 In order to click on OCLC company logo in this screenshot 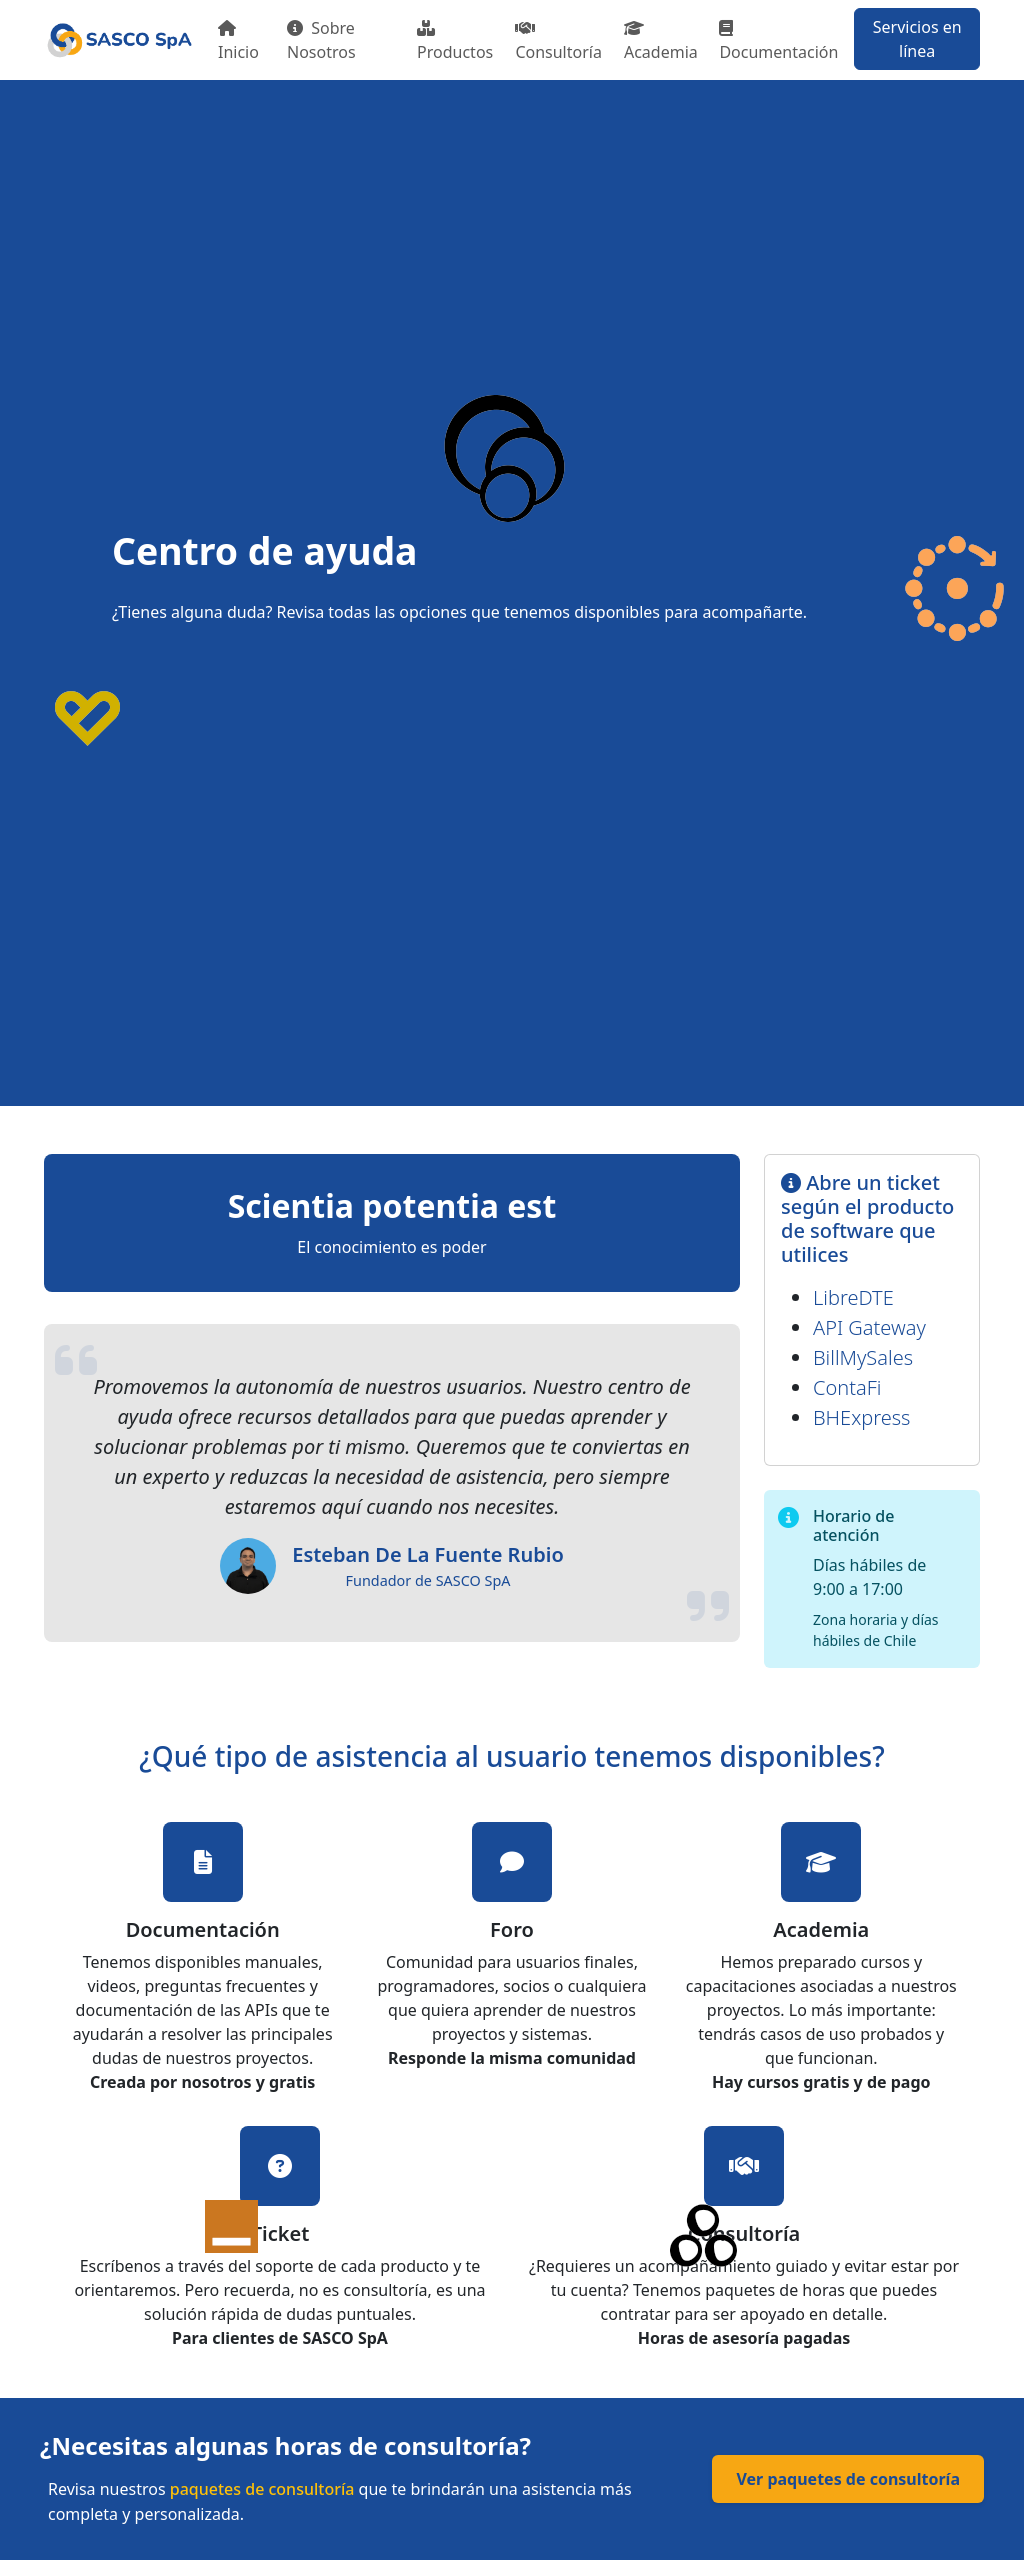, I will do `click(504, 458)`.